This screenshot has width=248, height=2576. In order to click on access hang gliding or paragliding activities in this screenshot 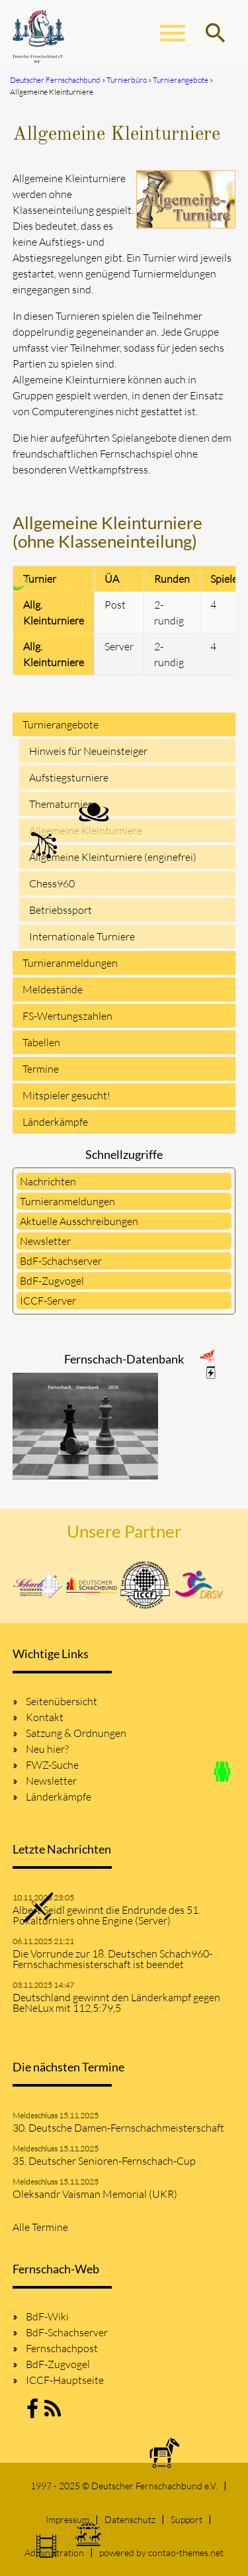, I will do `click(207, 1356)`.